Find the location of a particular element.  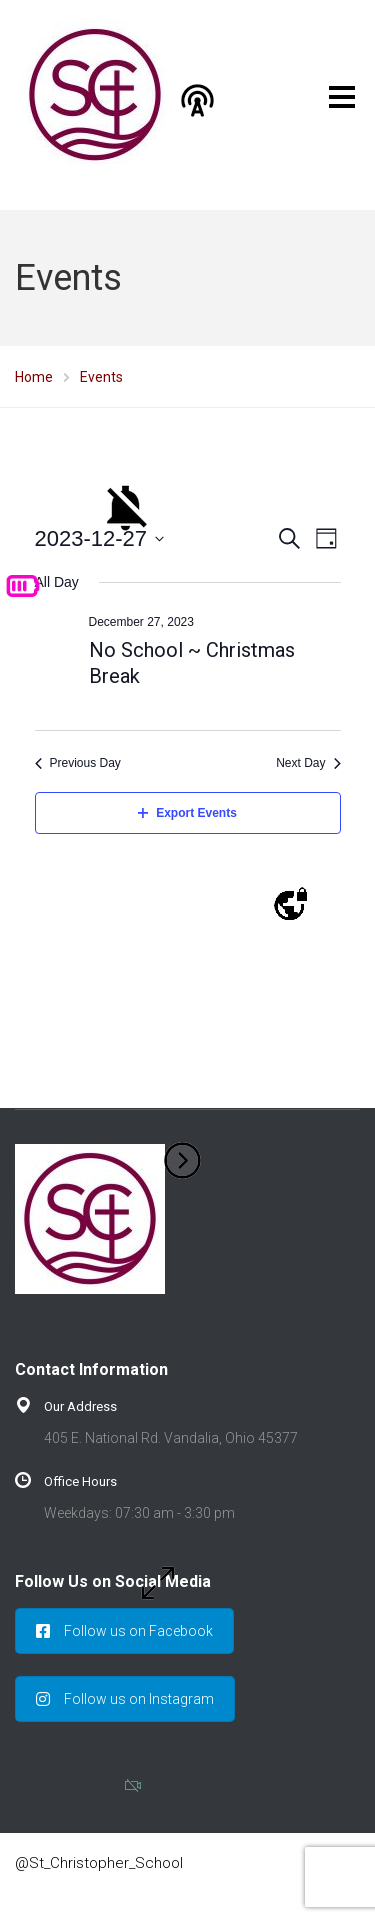

connect to a secure VPN network is located at coordinates (291, 904).